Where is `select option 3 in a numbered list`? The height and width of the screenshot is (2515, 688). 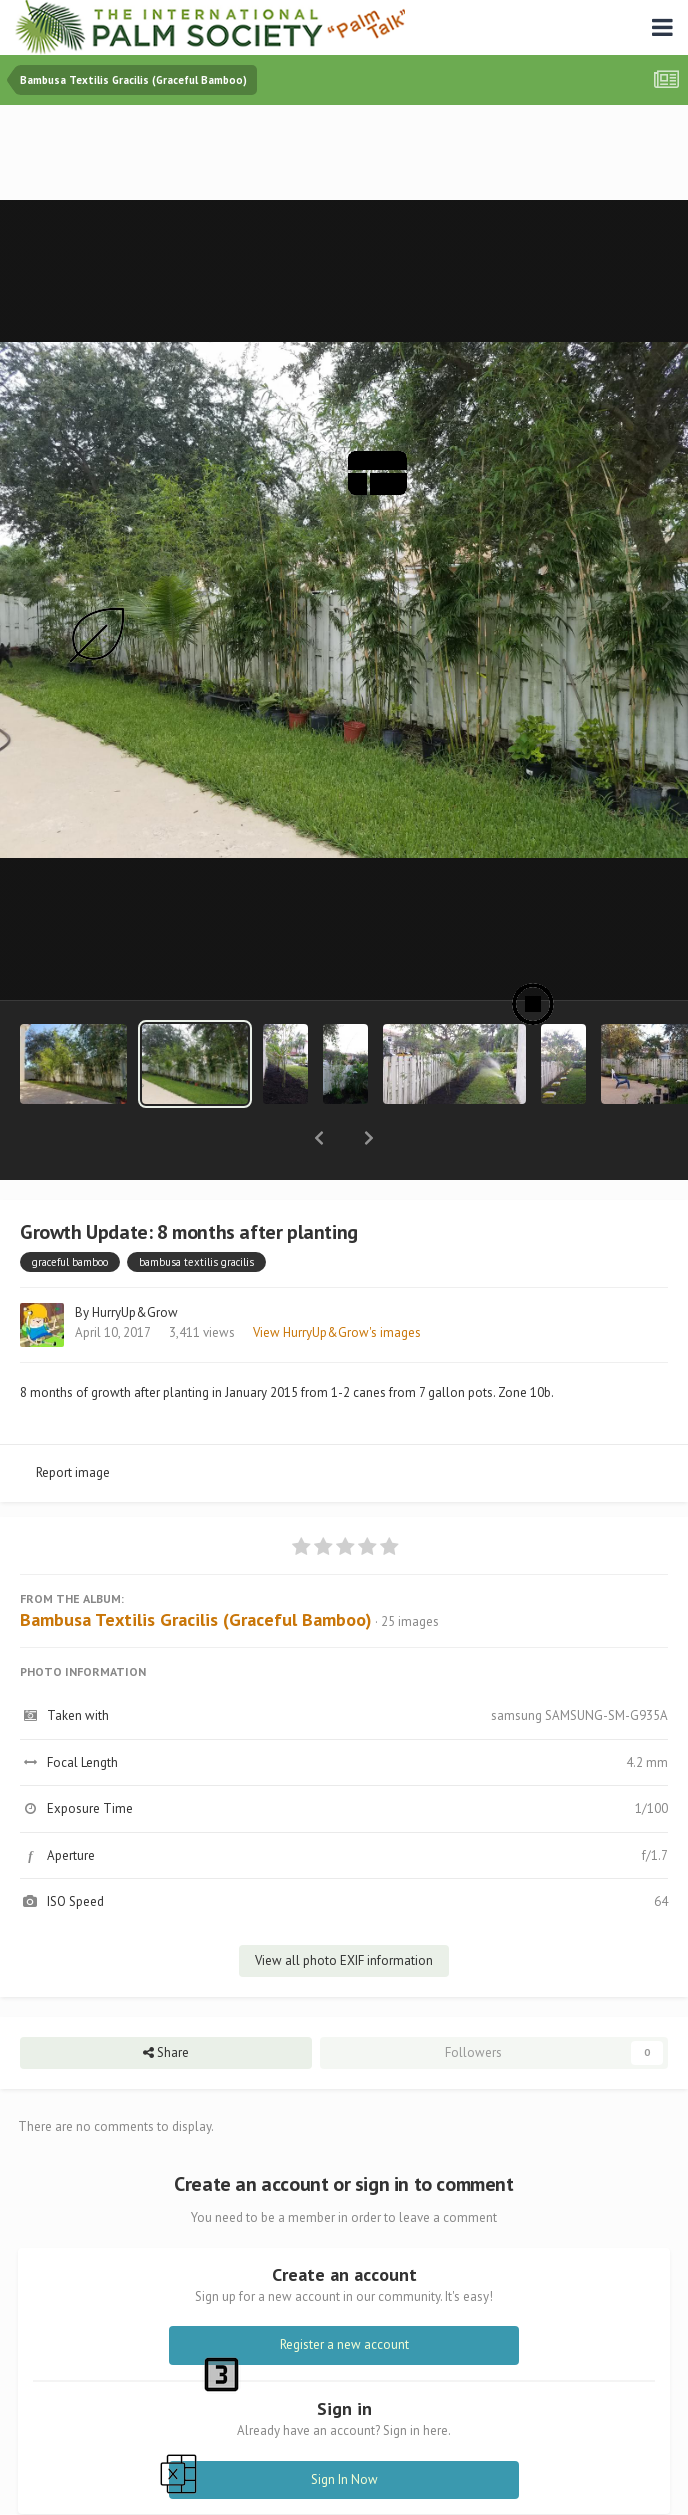 select option 3 in a numbered list is located at coordinates (221, 2374).